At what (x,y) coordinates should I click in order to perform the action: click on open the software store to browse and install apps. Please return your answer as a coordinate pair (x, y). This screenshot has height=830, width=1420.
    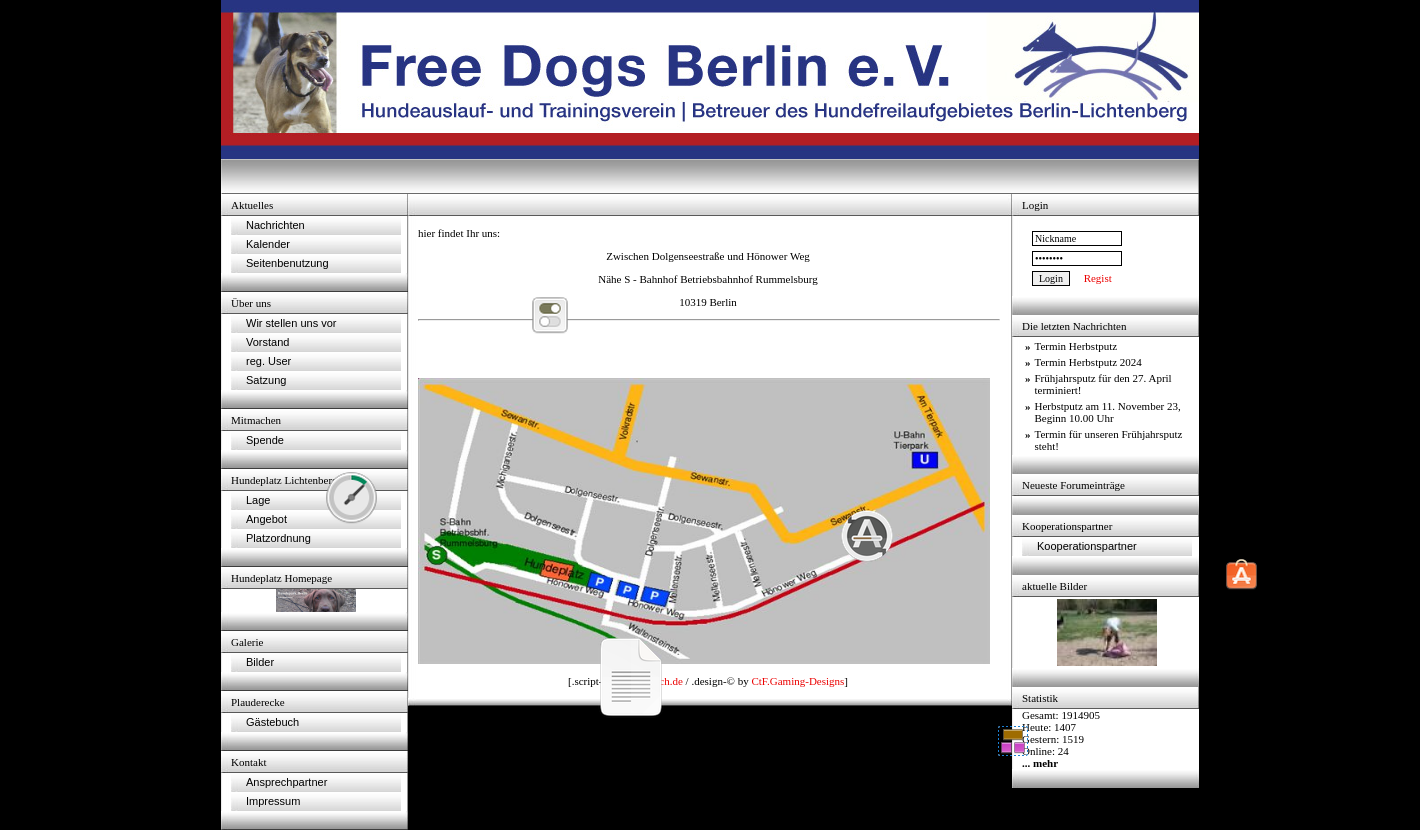
    Looking at the image, I should click on (1241, 575).